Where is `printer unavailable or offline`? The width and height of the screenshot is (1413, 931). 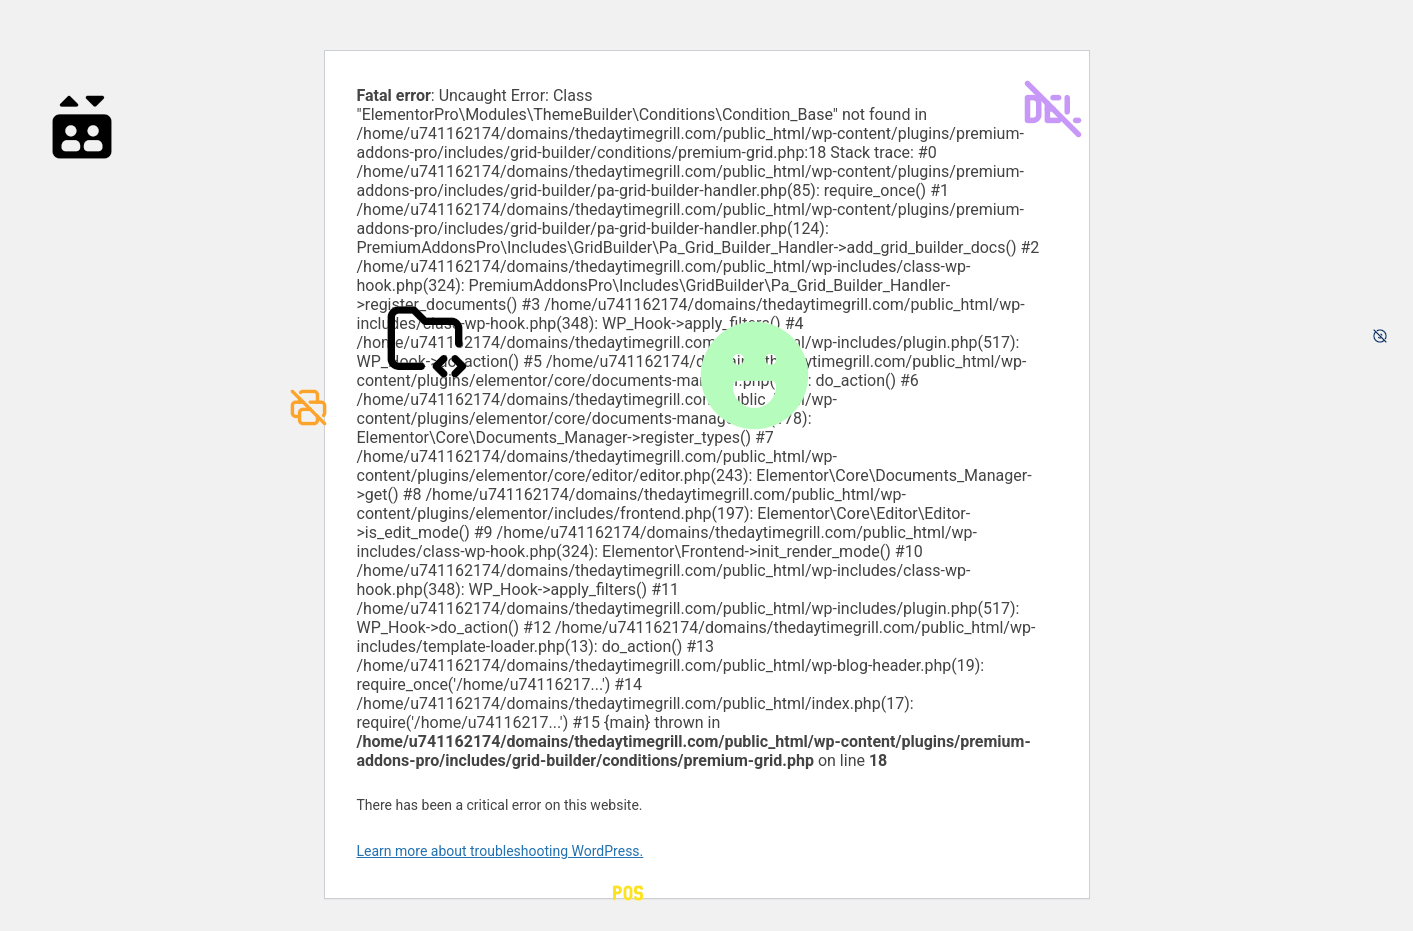 printer unavailable or offline is located at coordinates (308, 407).